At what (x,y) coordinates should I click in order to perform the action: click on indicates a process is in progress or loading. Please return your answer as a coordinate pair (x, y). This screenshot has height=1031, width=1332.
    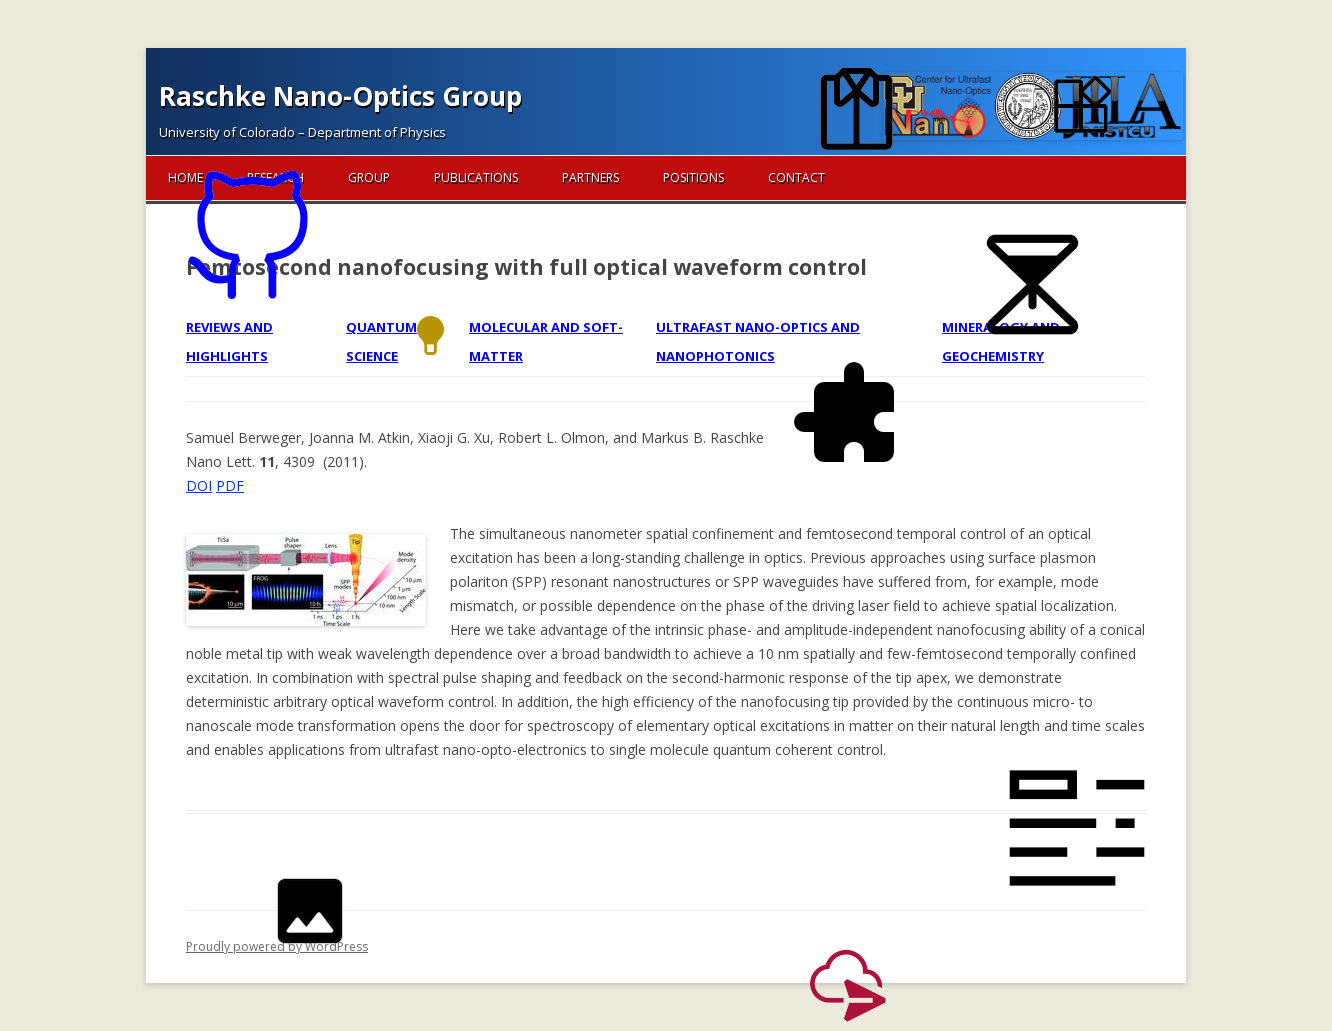
    Looking at the image, I should click on (1032, 284).